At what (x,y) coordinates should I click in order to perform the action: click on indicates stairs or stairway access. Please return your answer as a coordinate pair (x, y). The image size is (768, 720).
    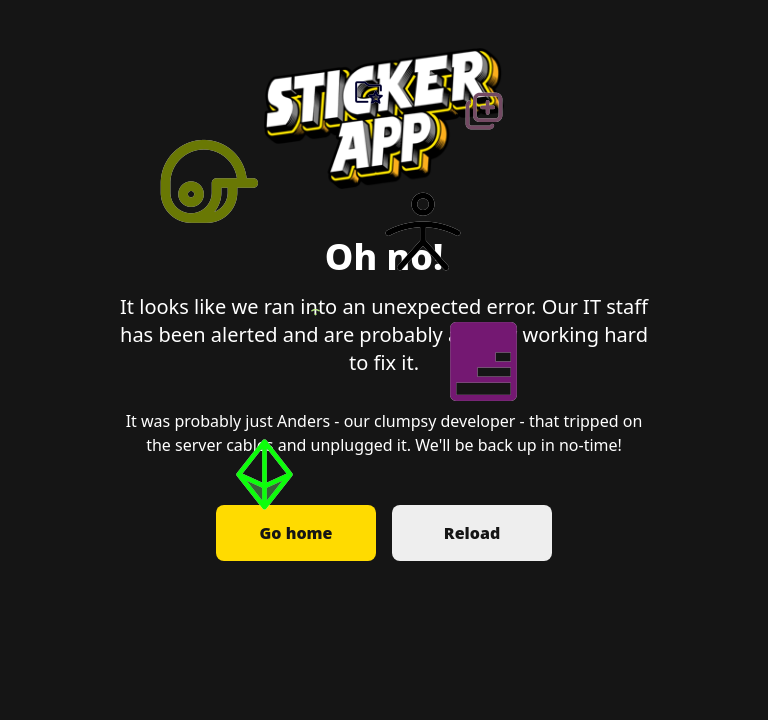
    Looking at the image, I should click on (483, 361).